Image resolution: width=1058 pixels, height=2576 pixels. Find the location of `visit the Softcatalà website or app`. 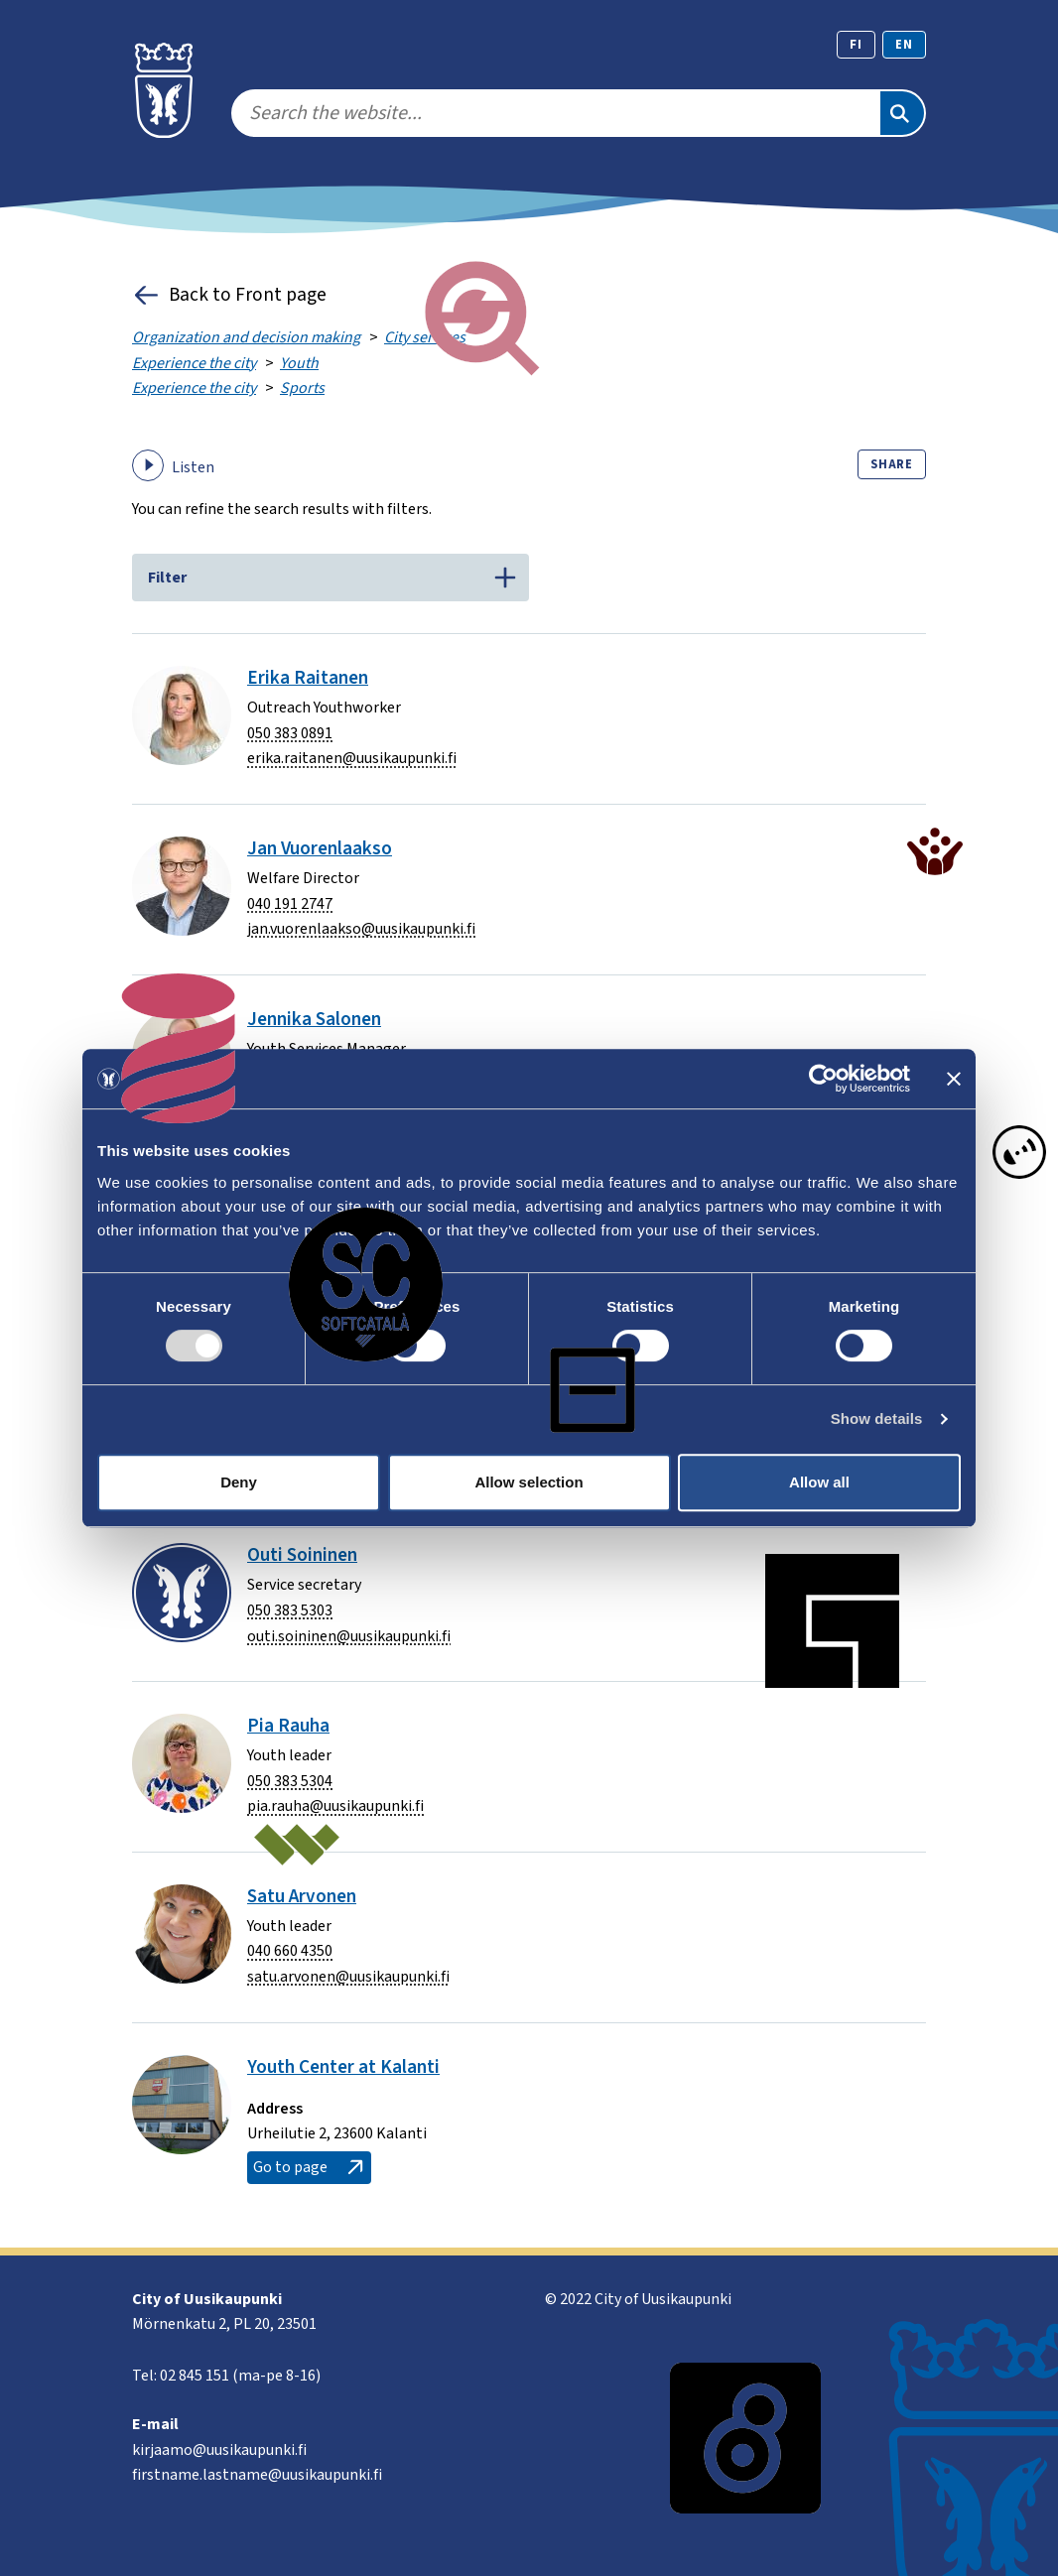

visit the Softcatalà website or app is located at coordinates (365, 1284).